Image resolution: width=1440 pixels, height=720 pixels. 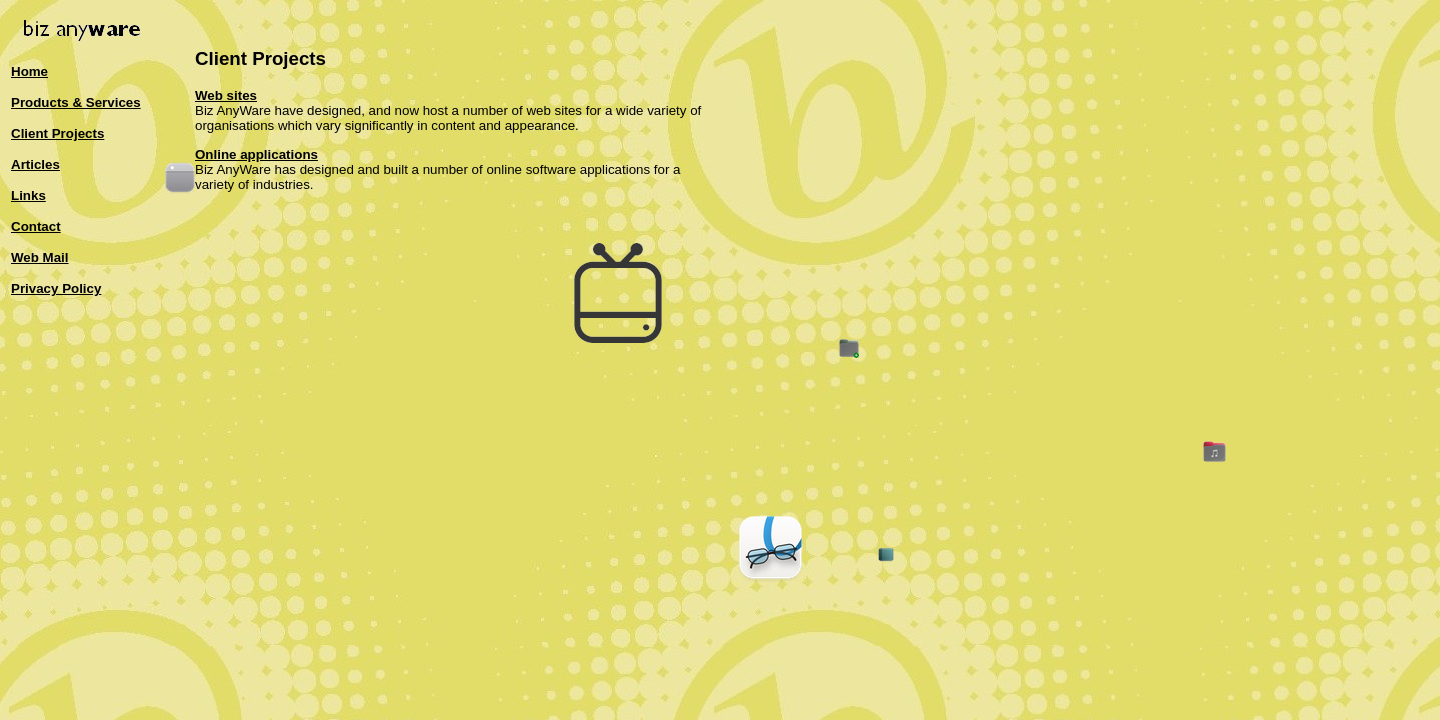 I want to click on create a new folder, so click(x=849, y=348).